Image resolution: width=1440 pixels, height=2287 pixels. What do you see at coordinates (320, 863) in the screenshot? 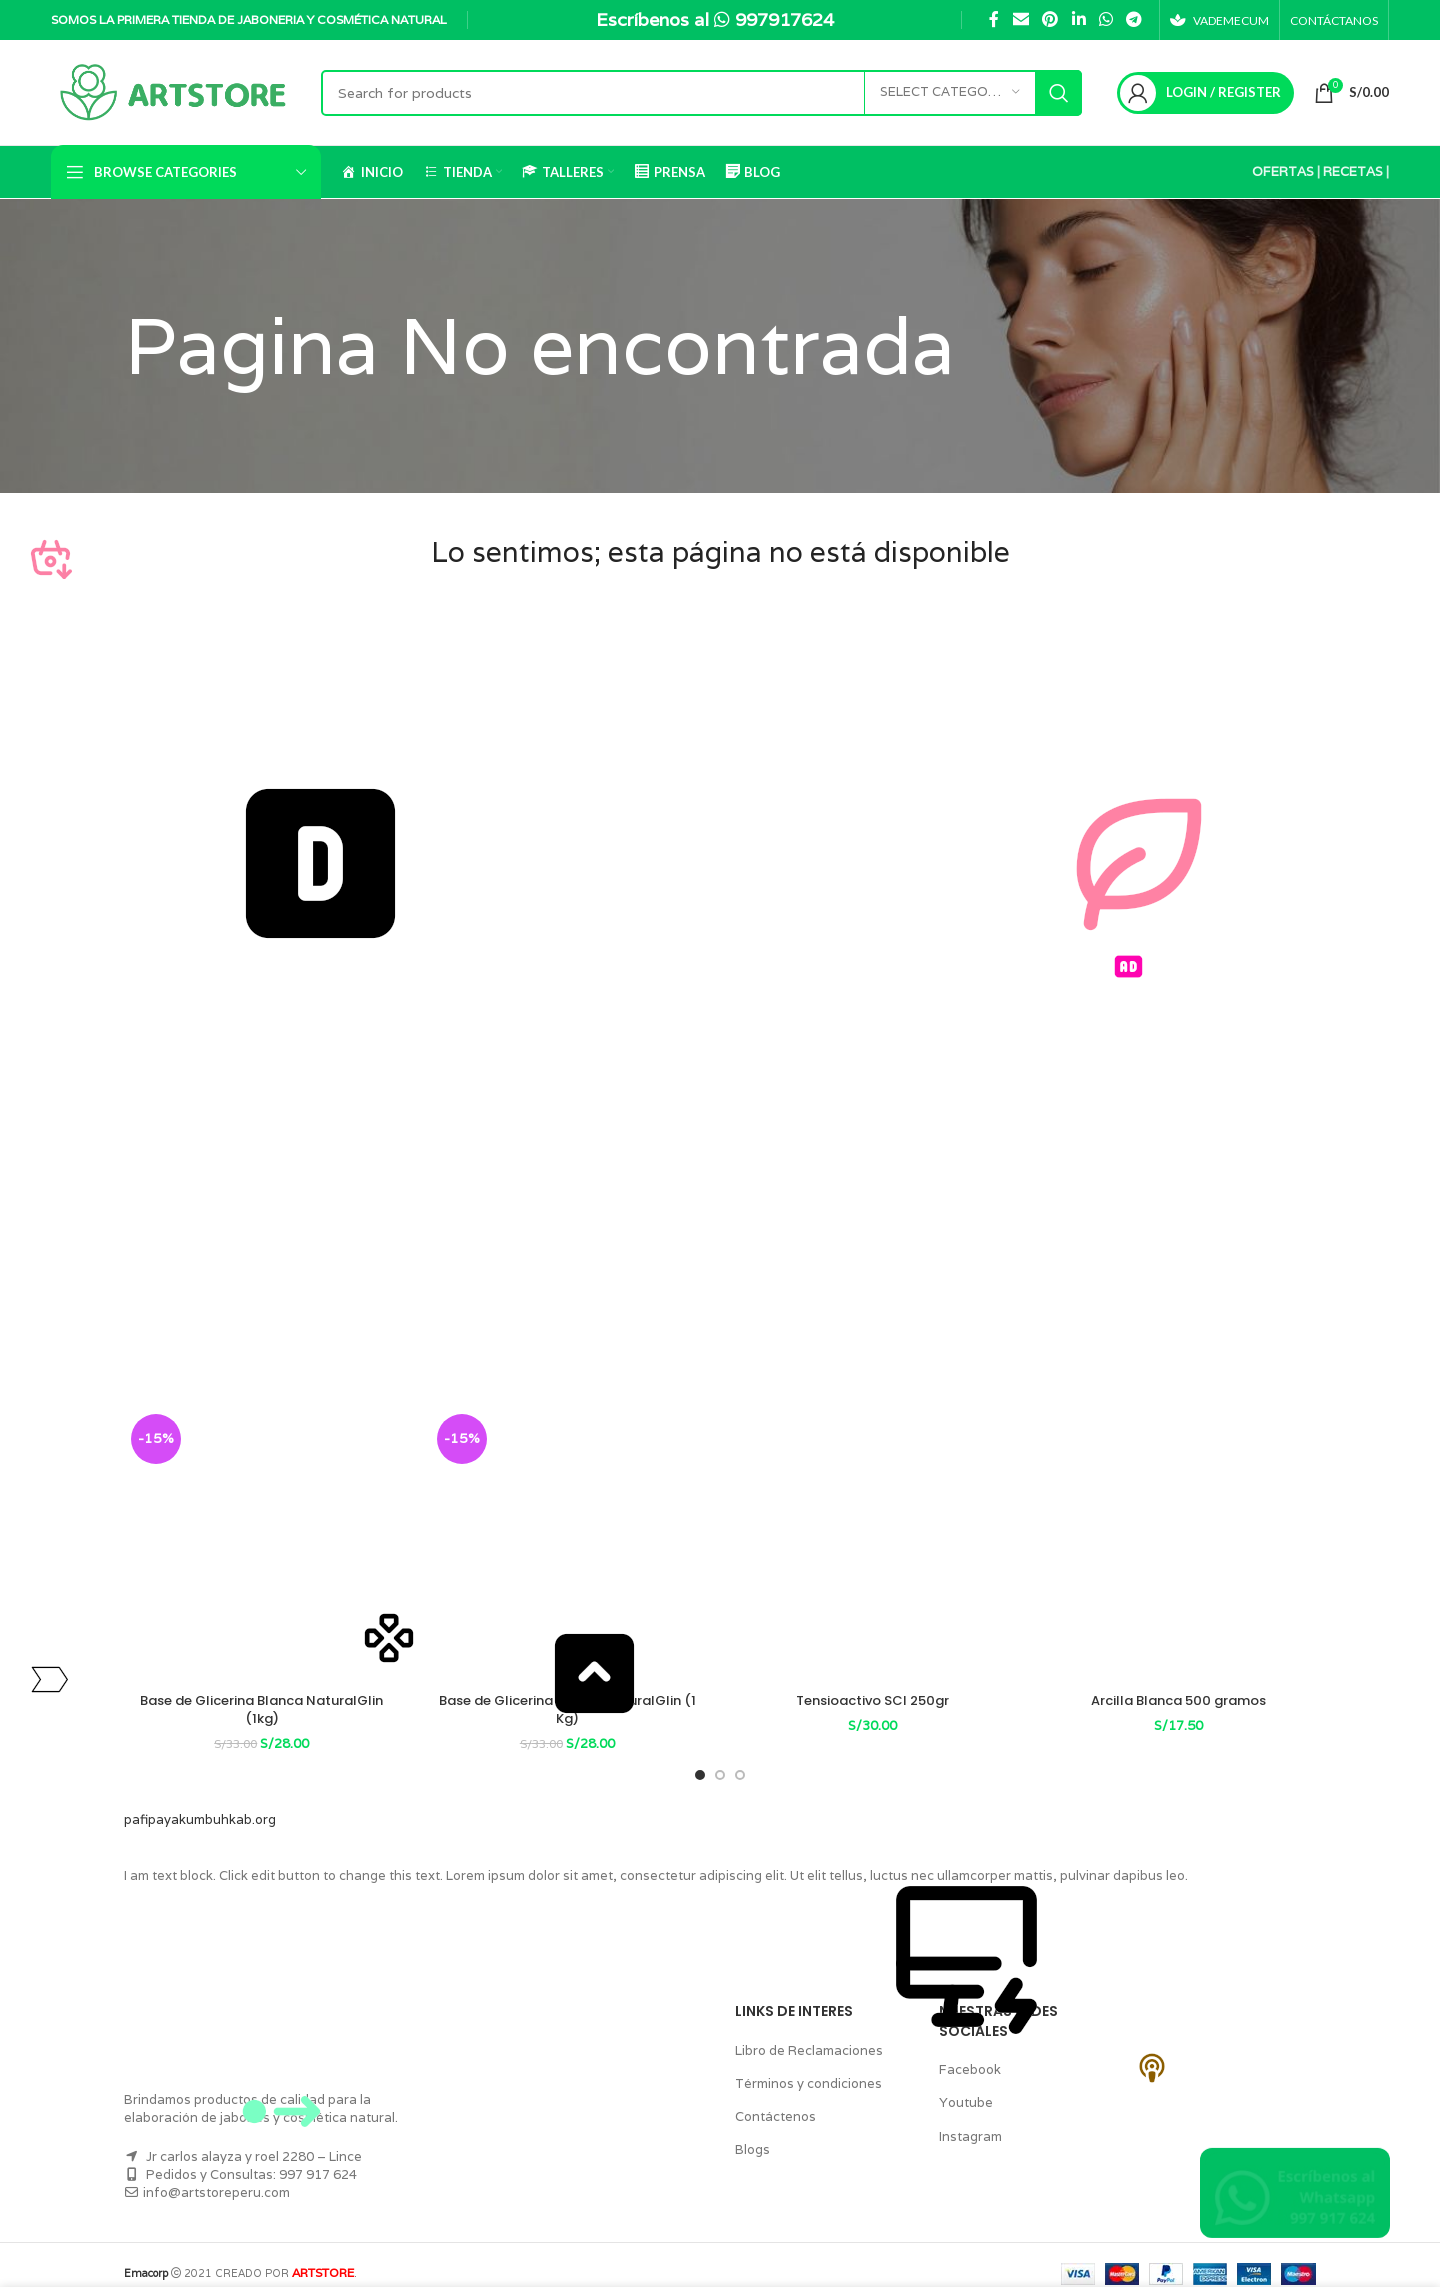
I see `indicates items or options starting with the letter D` at bounding box center [320, 863].